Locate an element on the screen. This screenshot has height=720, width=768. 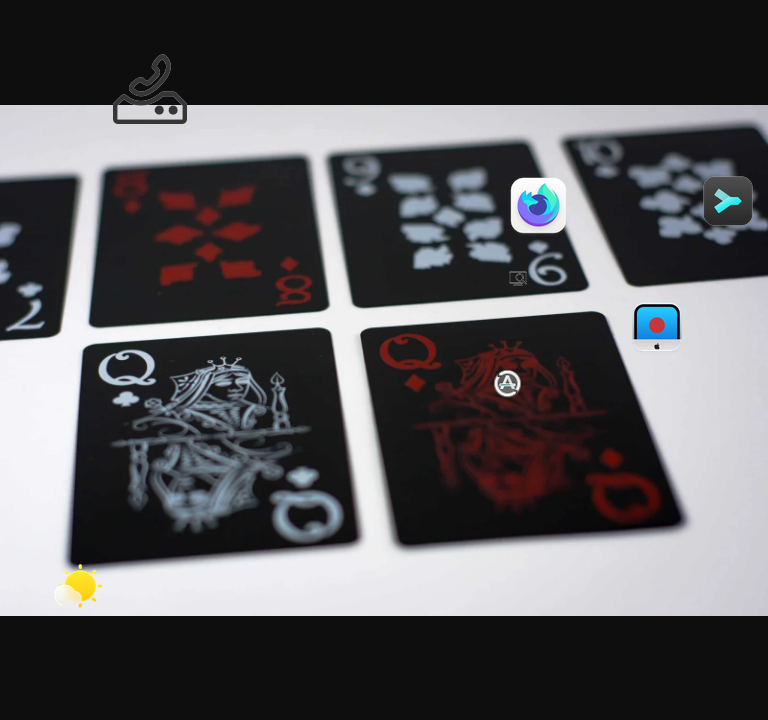
indicates modem or dial-up connection status is located at coordinates (150, 87).